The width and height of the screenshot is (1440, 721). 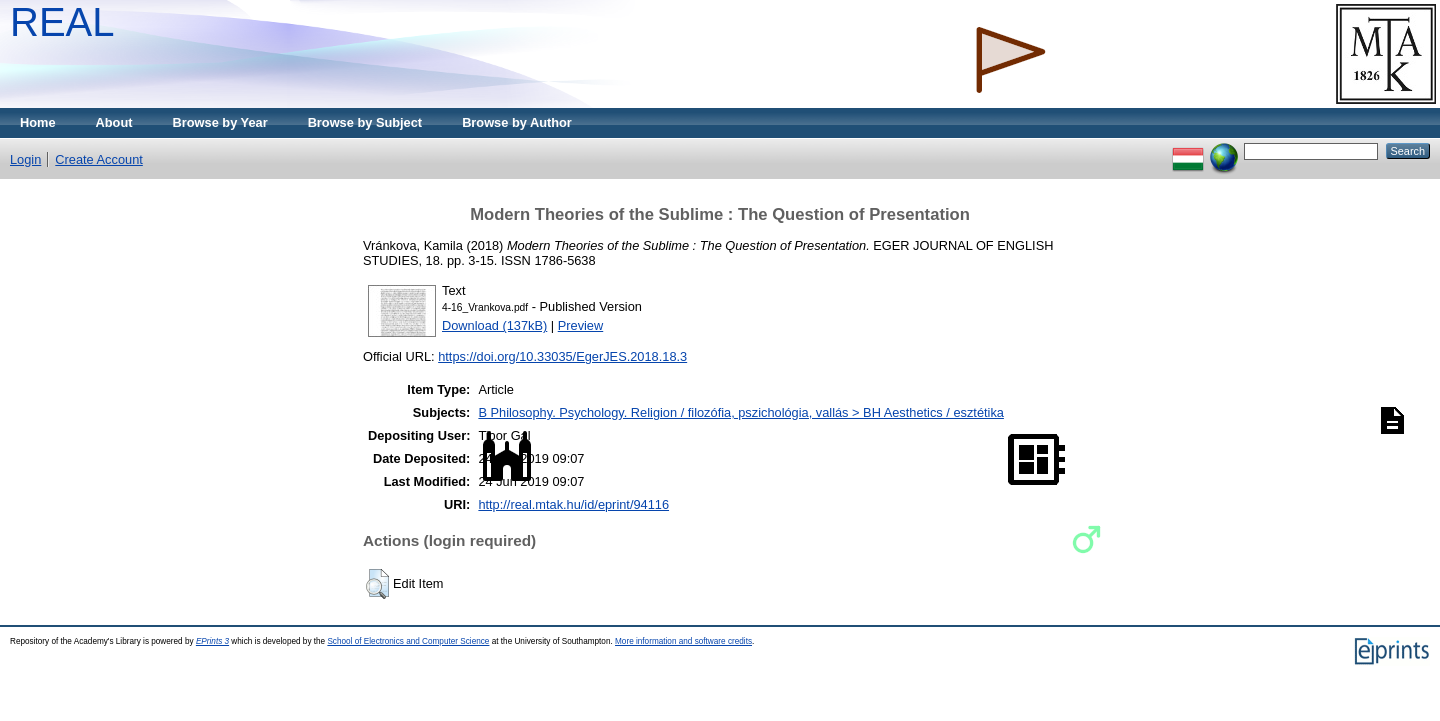 What do you see at coordinates (1004, 60) in the screenshot?
I see `flag or mark an item for follow-up` at bounding box center [1004, 60].